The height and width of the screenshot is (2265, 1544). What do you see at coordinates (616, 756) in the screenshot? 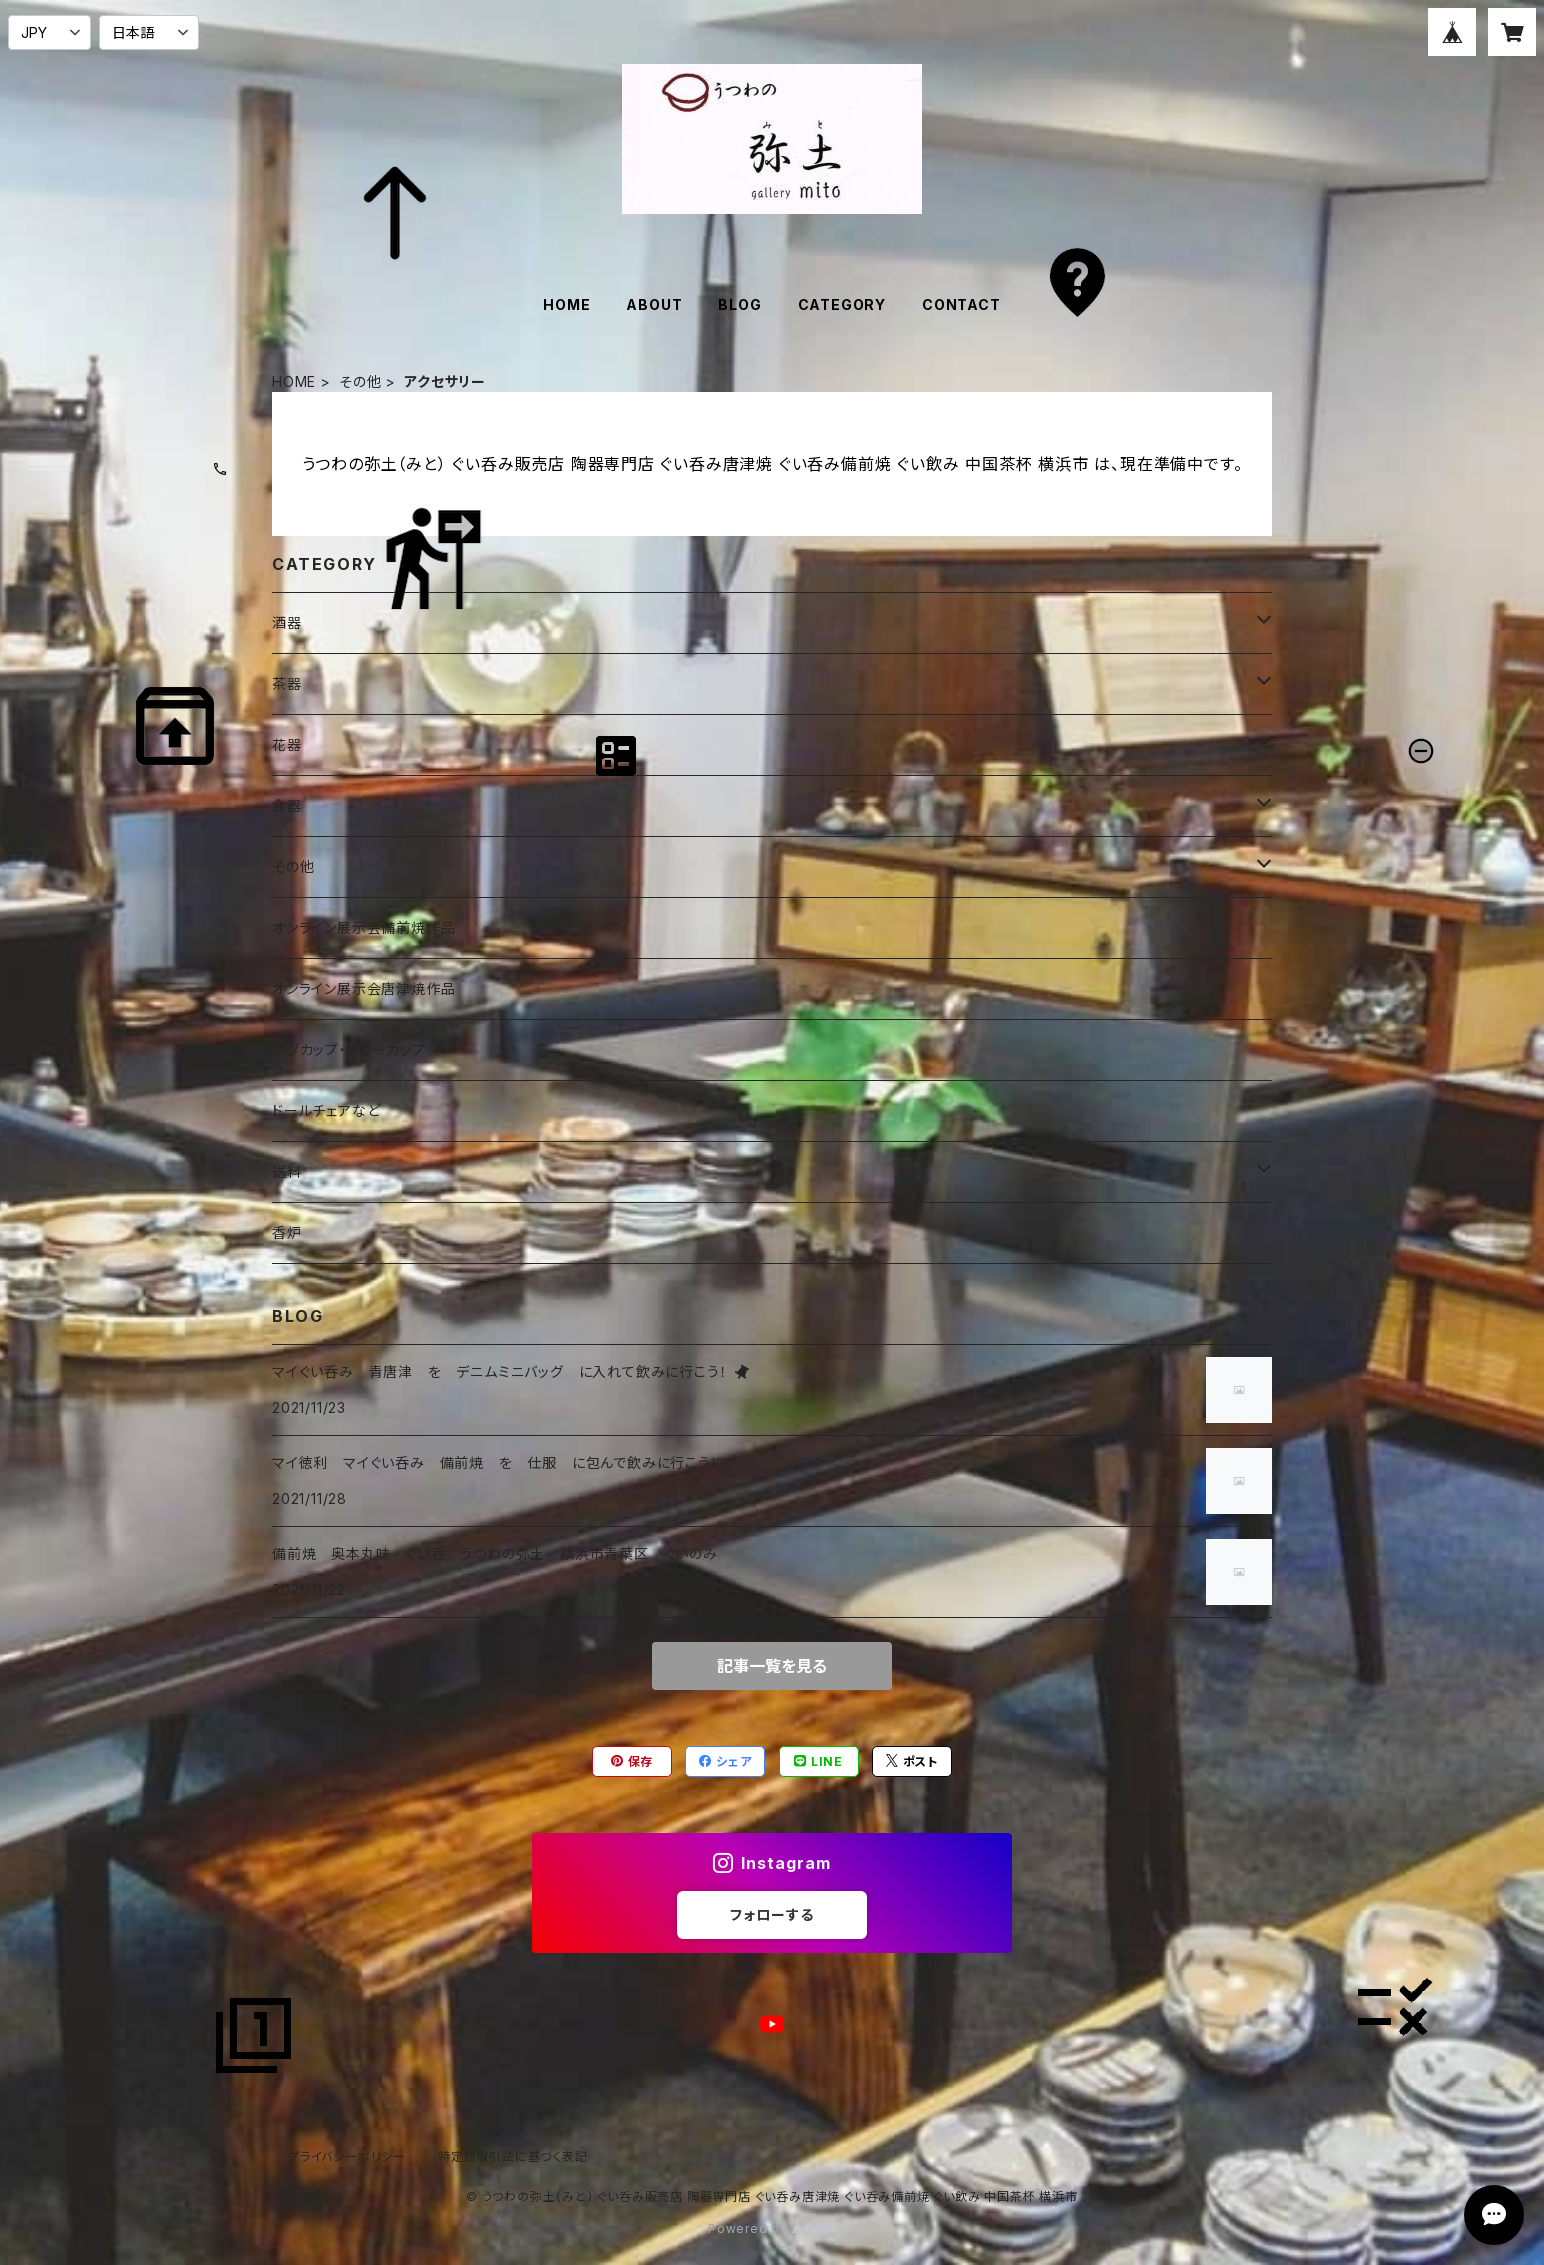
I see `view ballot or voting options` at bounding box center [616, 756].